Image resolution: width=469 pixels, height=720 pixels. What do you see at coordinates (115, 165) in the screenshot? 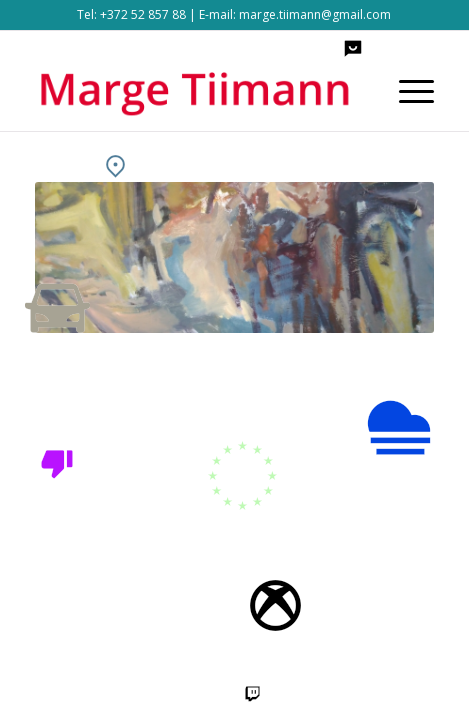
I see `view or select a location on the map` at bounding box center [115, 165].